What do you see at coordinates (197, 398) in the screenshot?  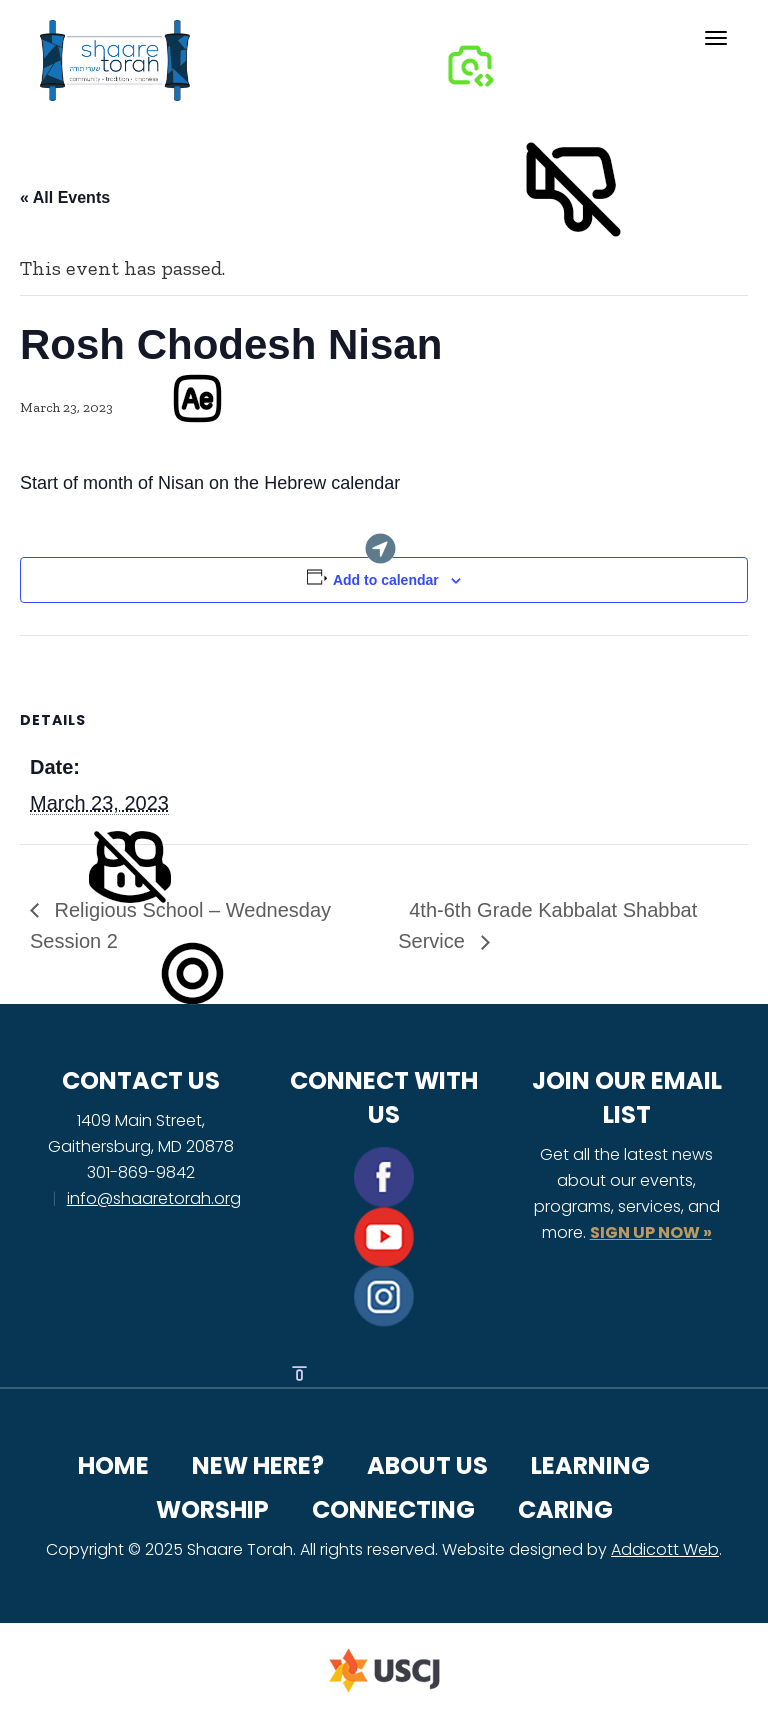 I see `open Adobe After Effects` at bounding box center [197, 398].